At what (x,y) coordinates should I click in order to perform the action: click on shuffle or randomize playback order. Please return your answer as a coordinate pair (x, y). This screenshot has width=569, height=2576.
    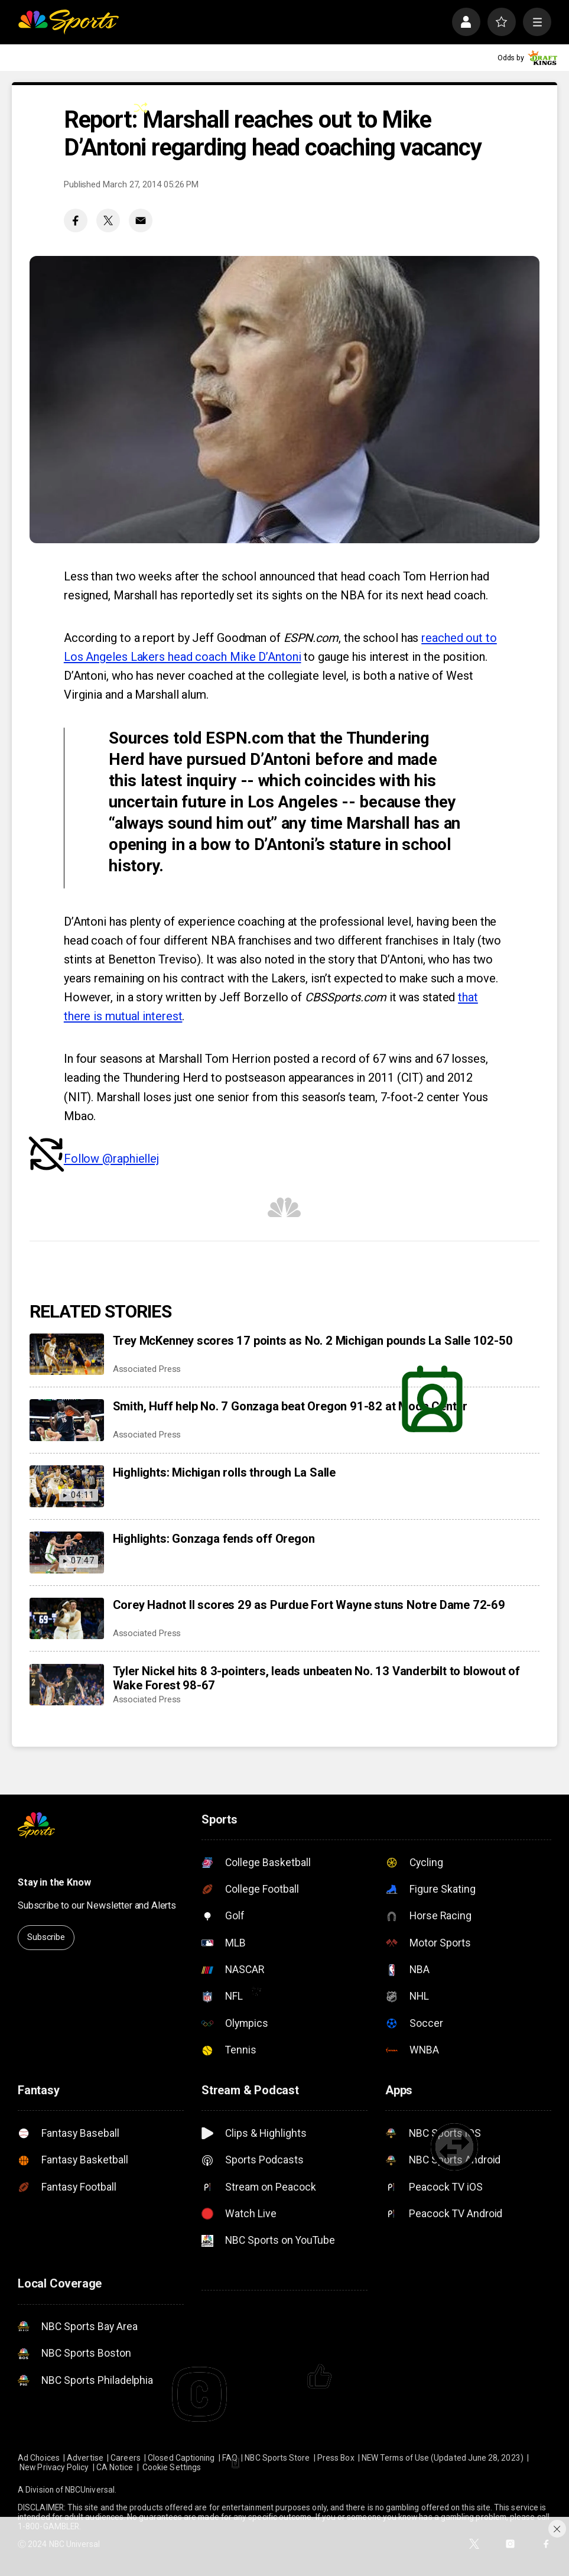
    Looking at the image, I should click on (140, 108).